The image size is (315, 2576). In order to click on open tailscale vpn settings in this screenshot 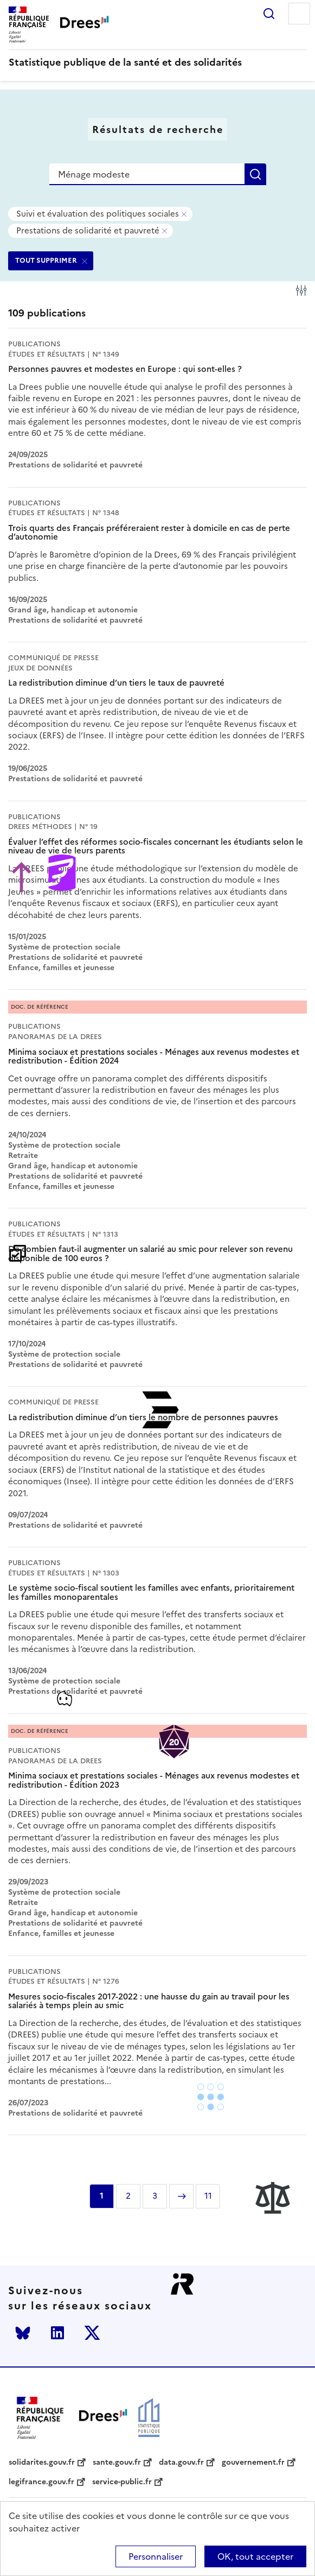, I will do `click(210, 2097)`.